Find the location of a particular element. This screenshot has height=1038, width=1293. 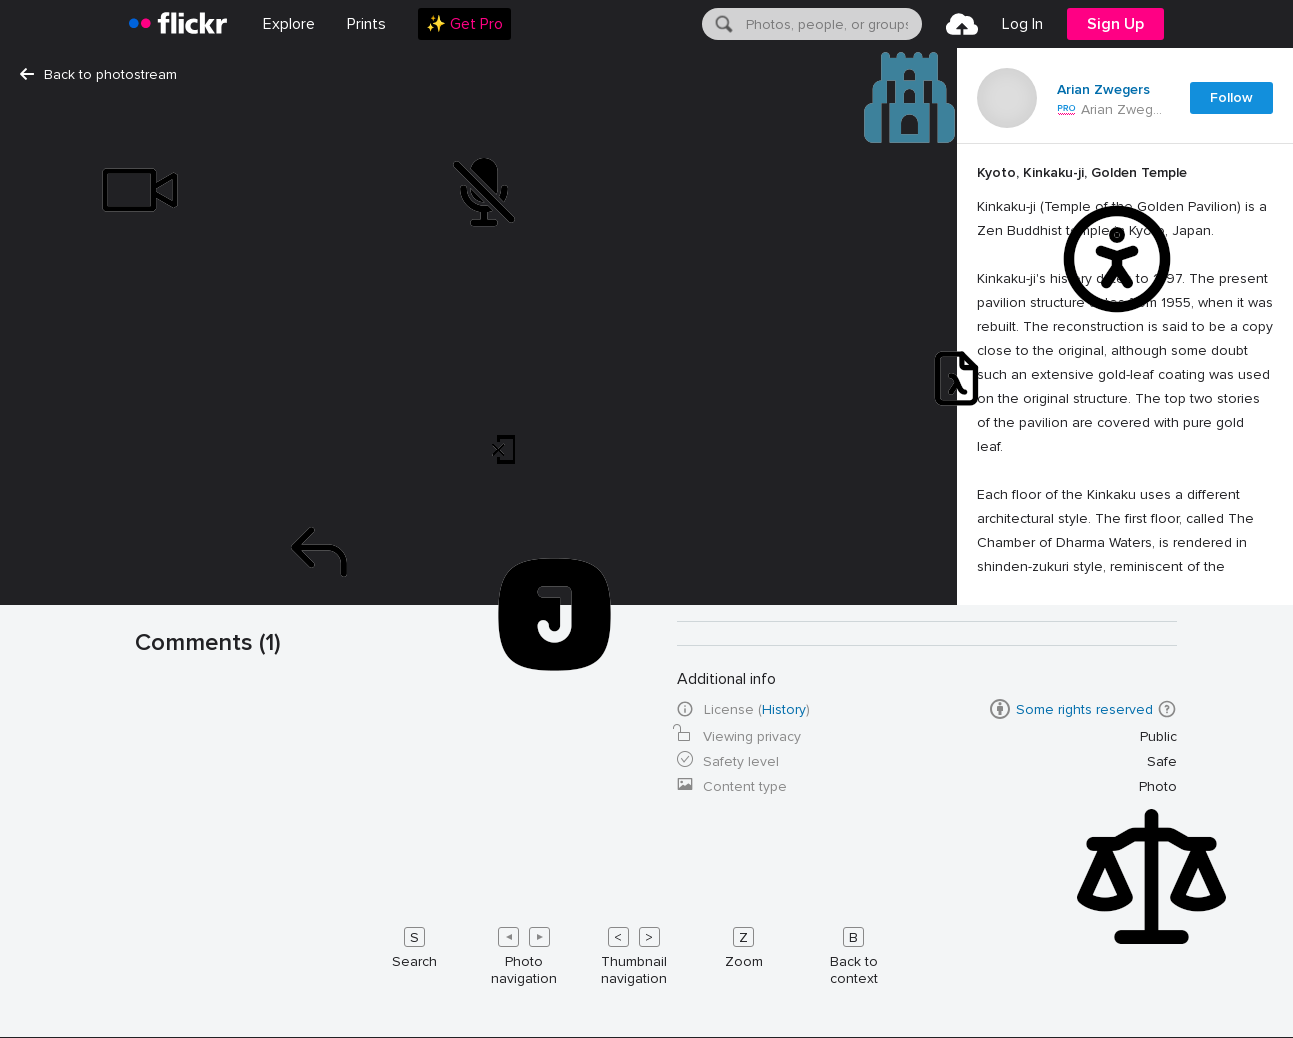

start video recording is located at coordinates (140, 190).